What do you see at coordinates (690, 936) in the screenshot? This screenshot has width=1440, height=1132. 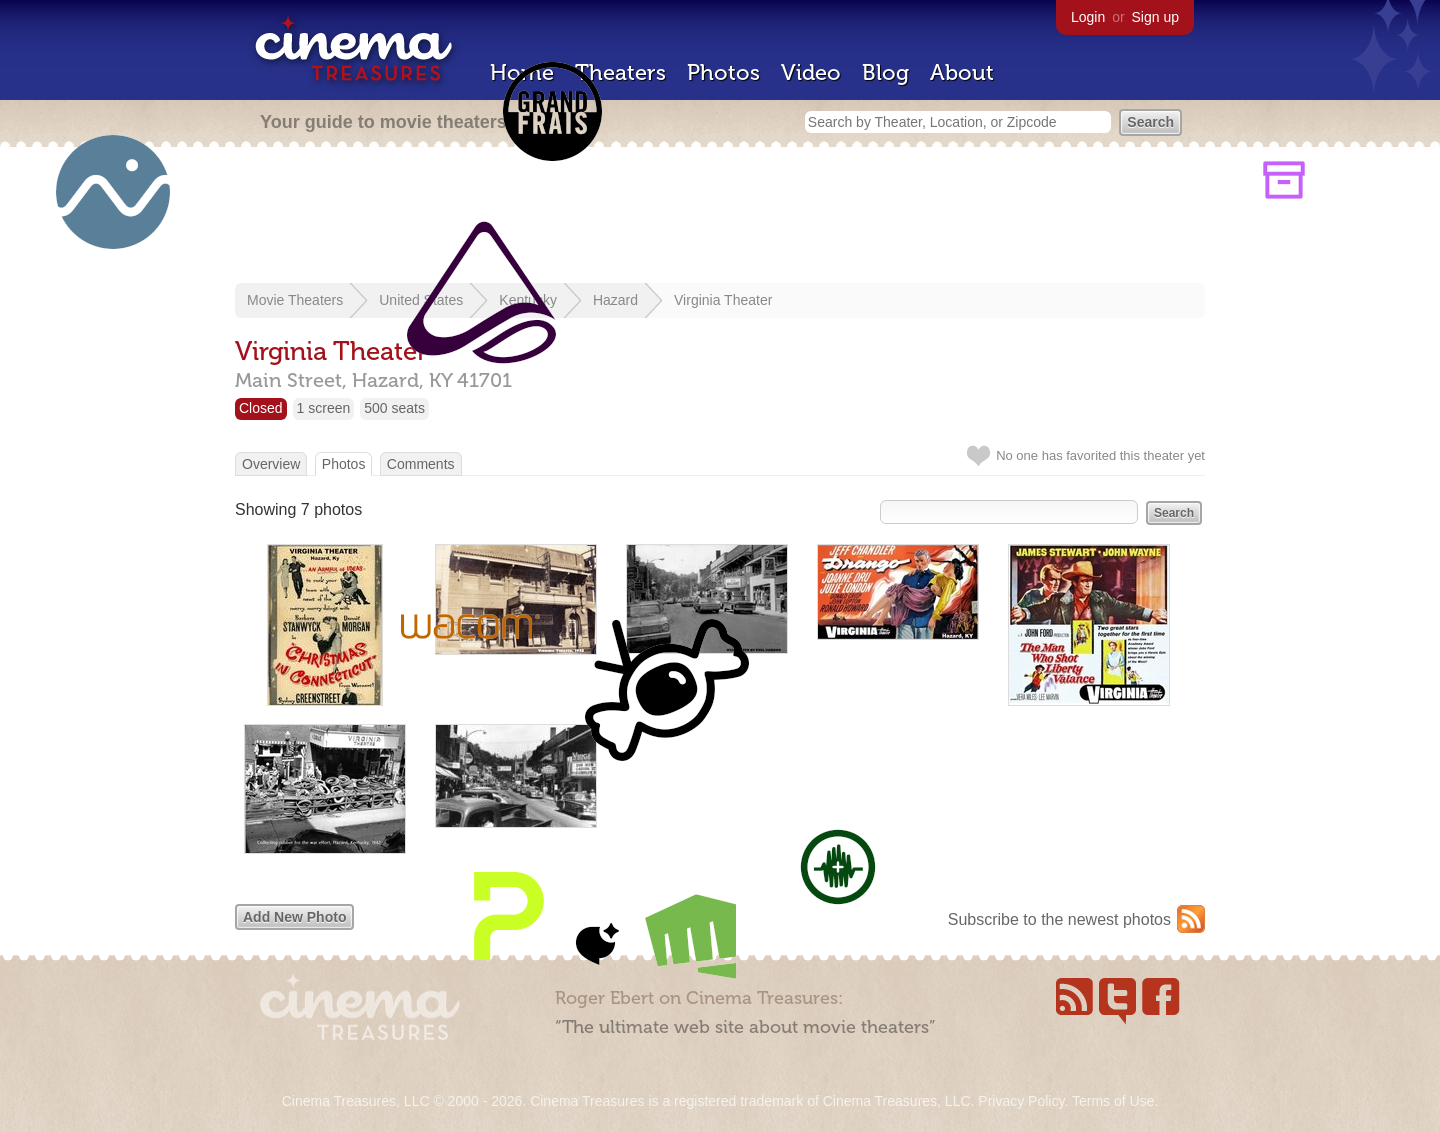 I see `riot games logo` at bounding box center [690, 936].